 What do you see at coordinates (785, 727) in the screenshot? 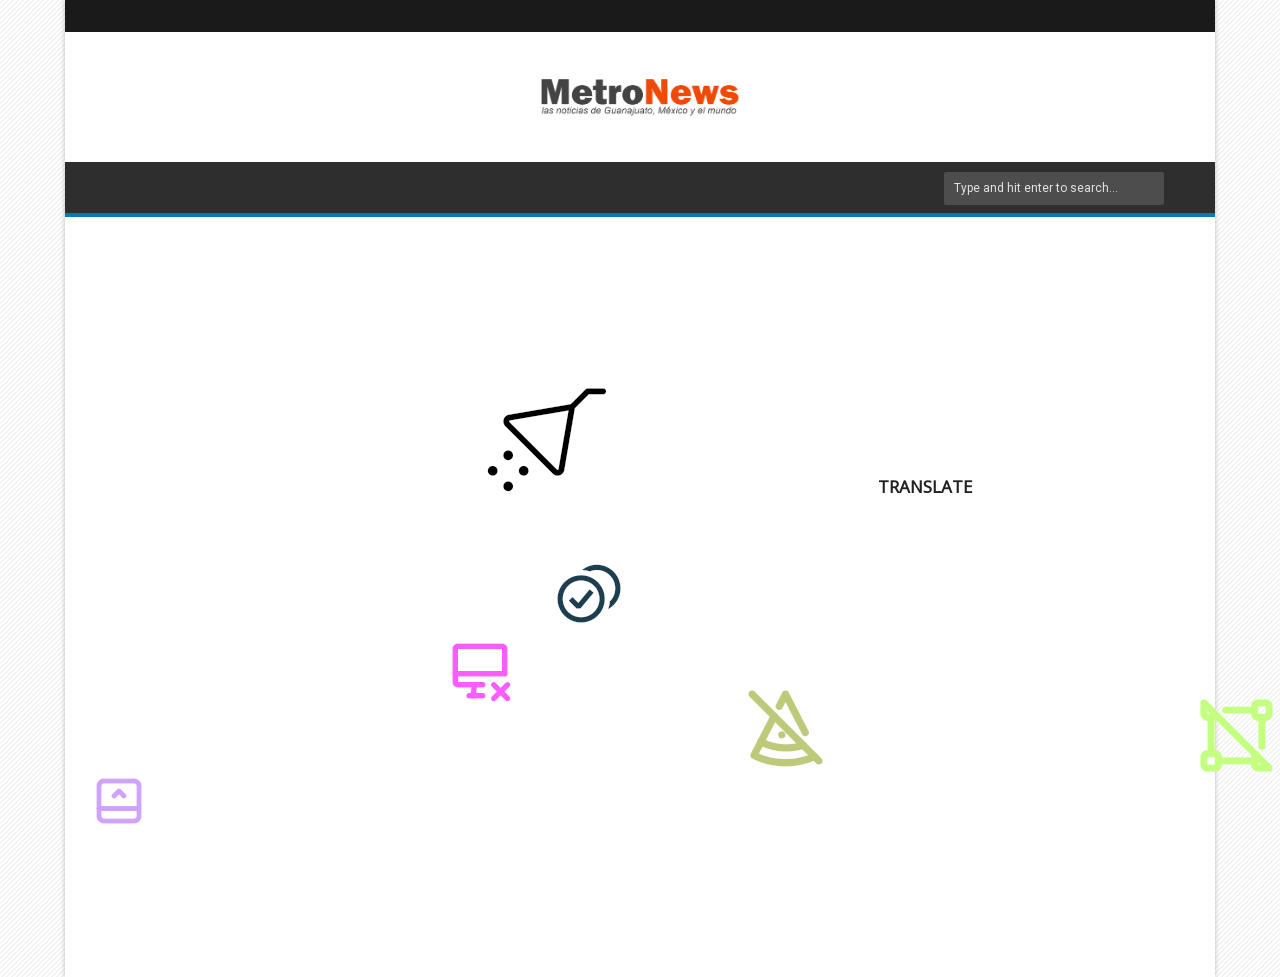
I see `indicates pizza is unavailable or sold out` at bounding box center [785, 727].